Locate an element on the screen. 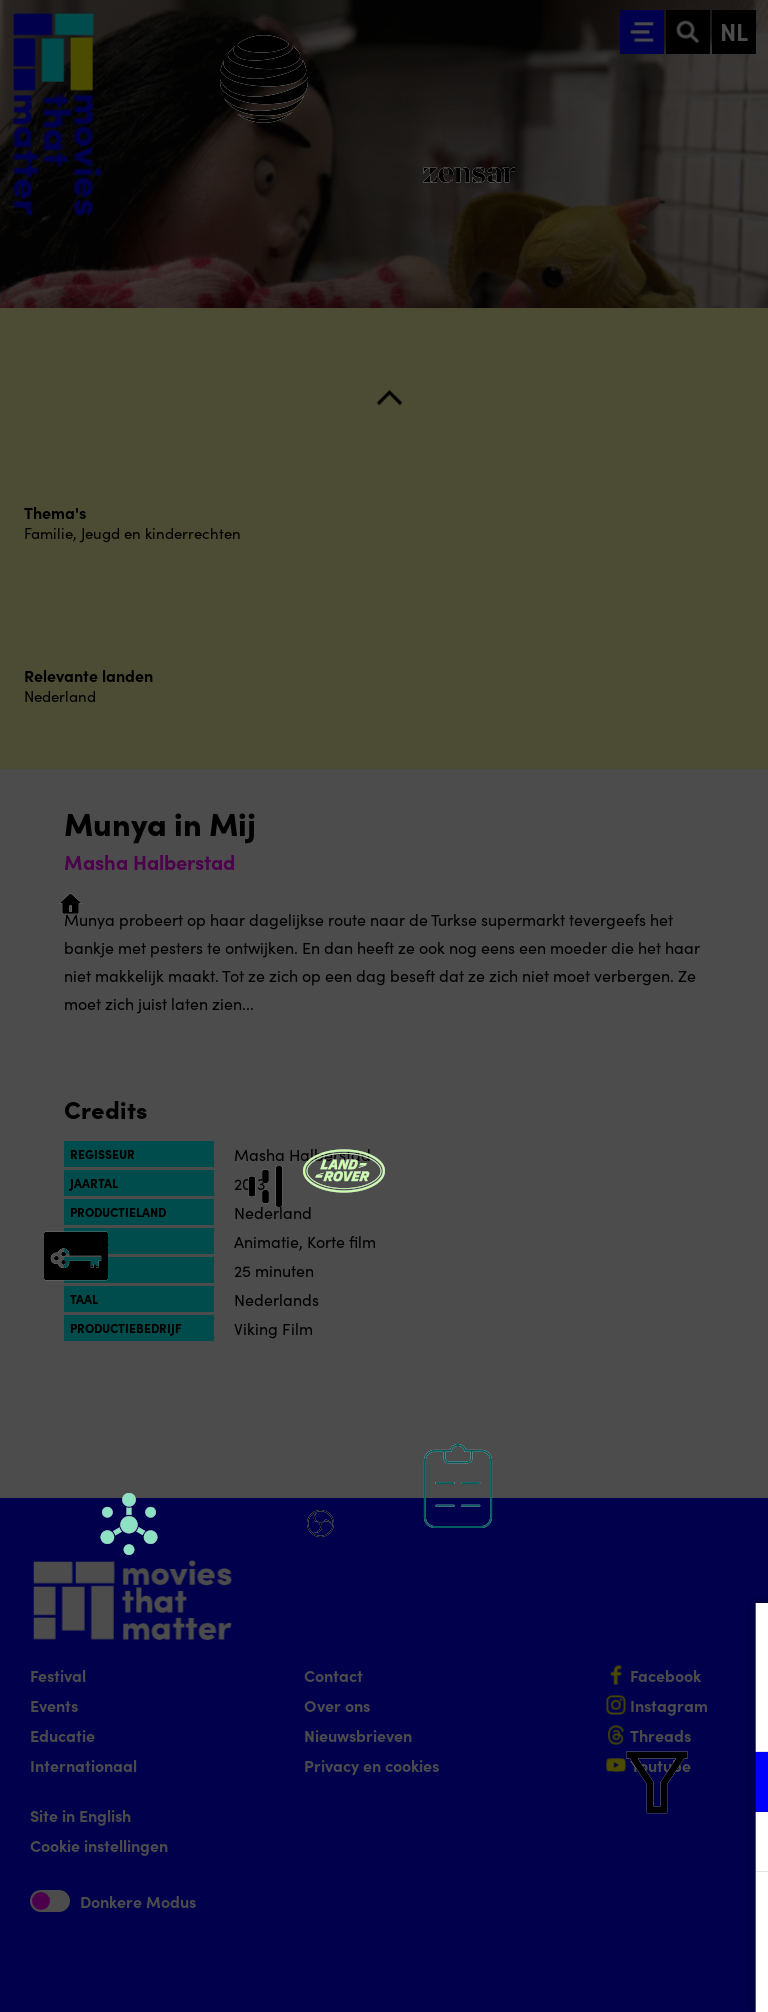 The width and height of the screenshot is (768, 2012). land rover brand logo is located at coordinates (344, 1171).